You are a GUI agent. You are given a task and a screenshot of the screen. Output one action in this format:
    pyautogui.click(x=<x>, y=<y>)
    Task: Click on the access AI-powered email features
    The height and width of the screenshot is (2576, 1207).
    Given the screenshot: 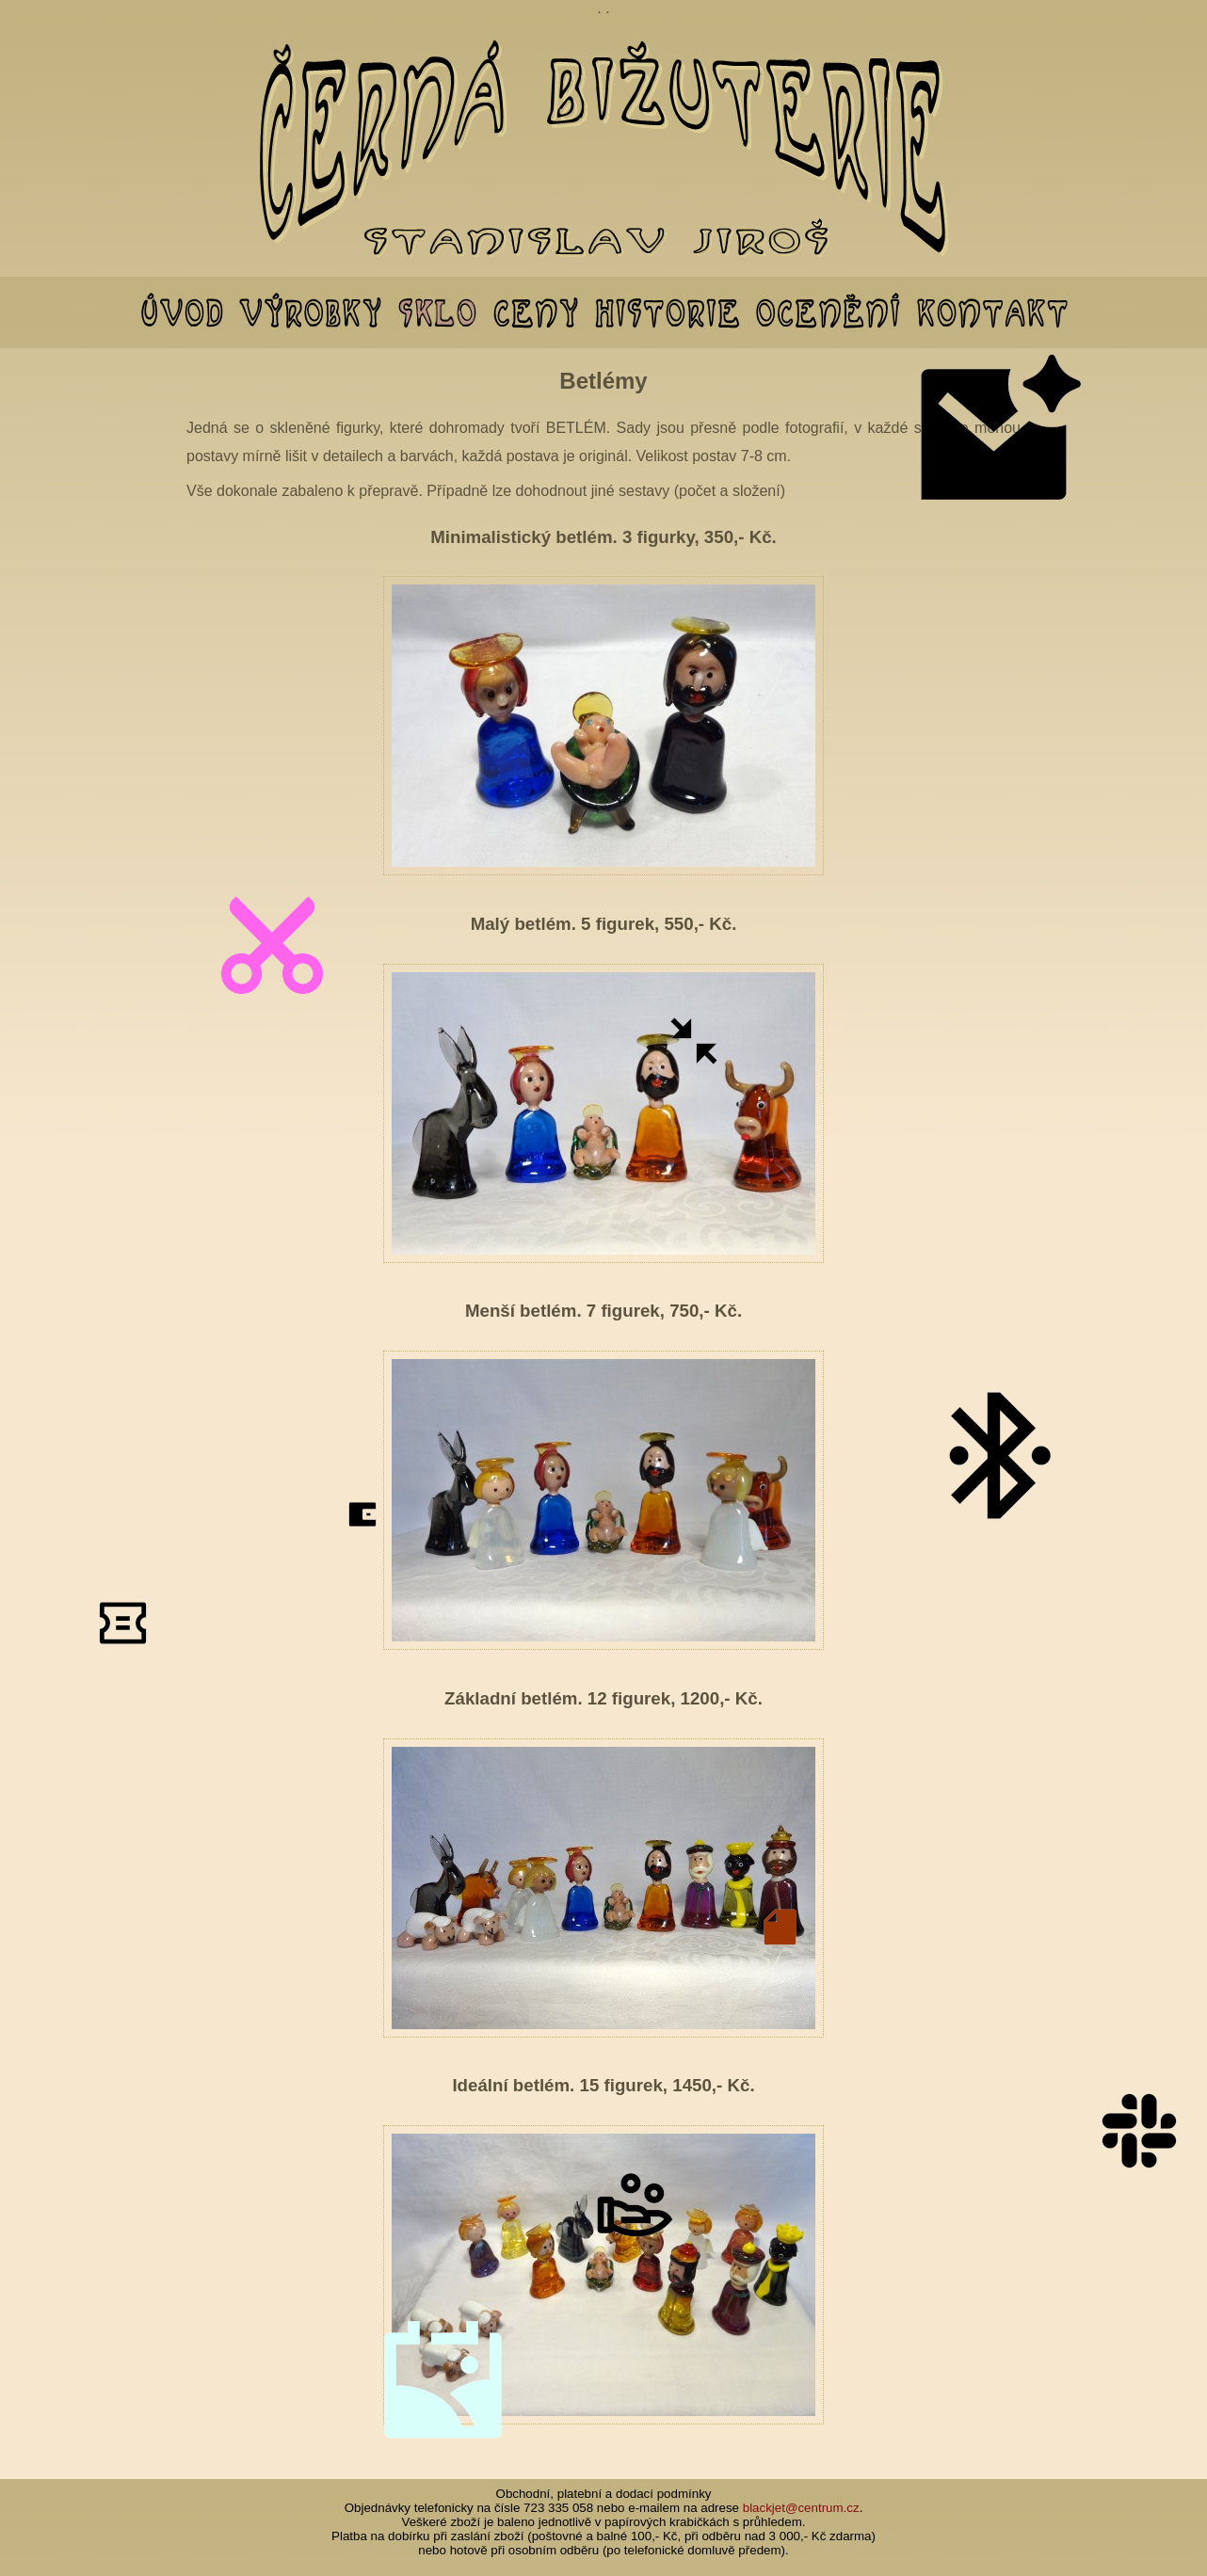 What is the action you would take?
    pyautogui.click(x=993, y=434)
    